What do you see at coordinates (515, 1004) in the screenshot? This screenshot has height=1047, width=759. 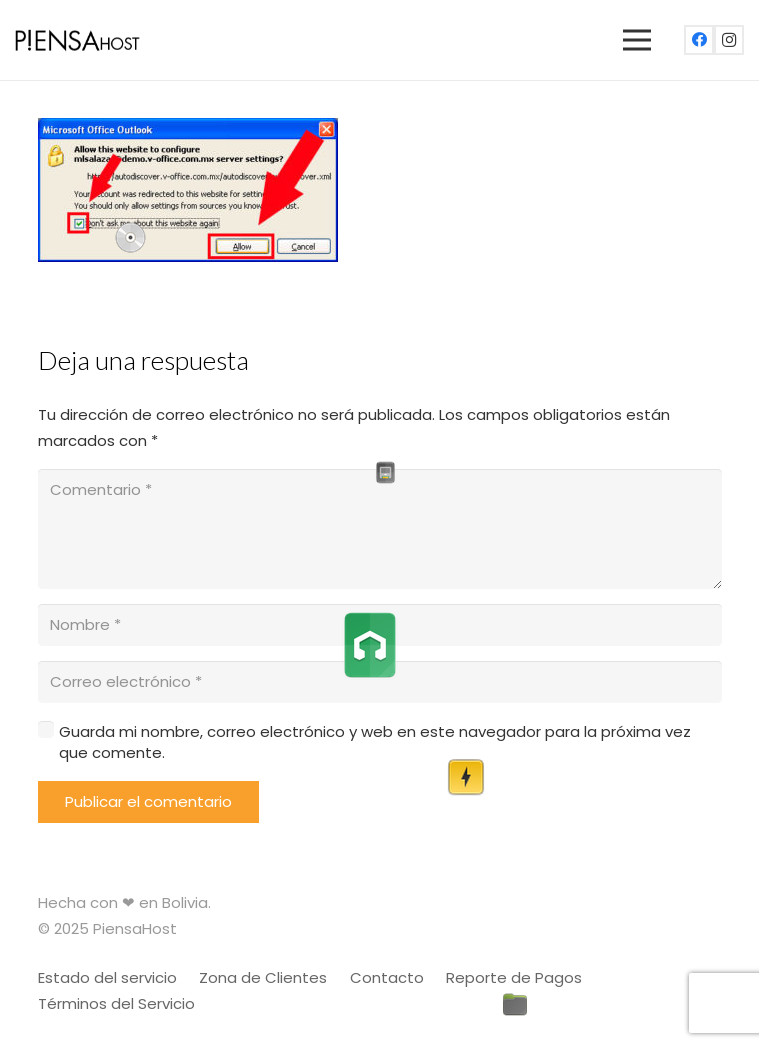 I see `access a remote or network folder` at bounding box center [515, 1004].